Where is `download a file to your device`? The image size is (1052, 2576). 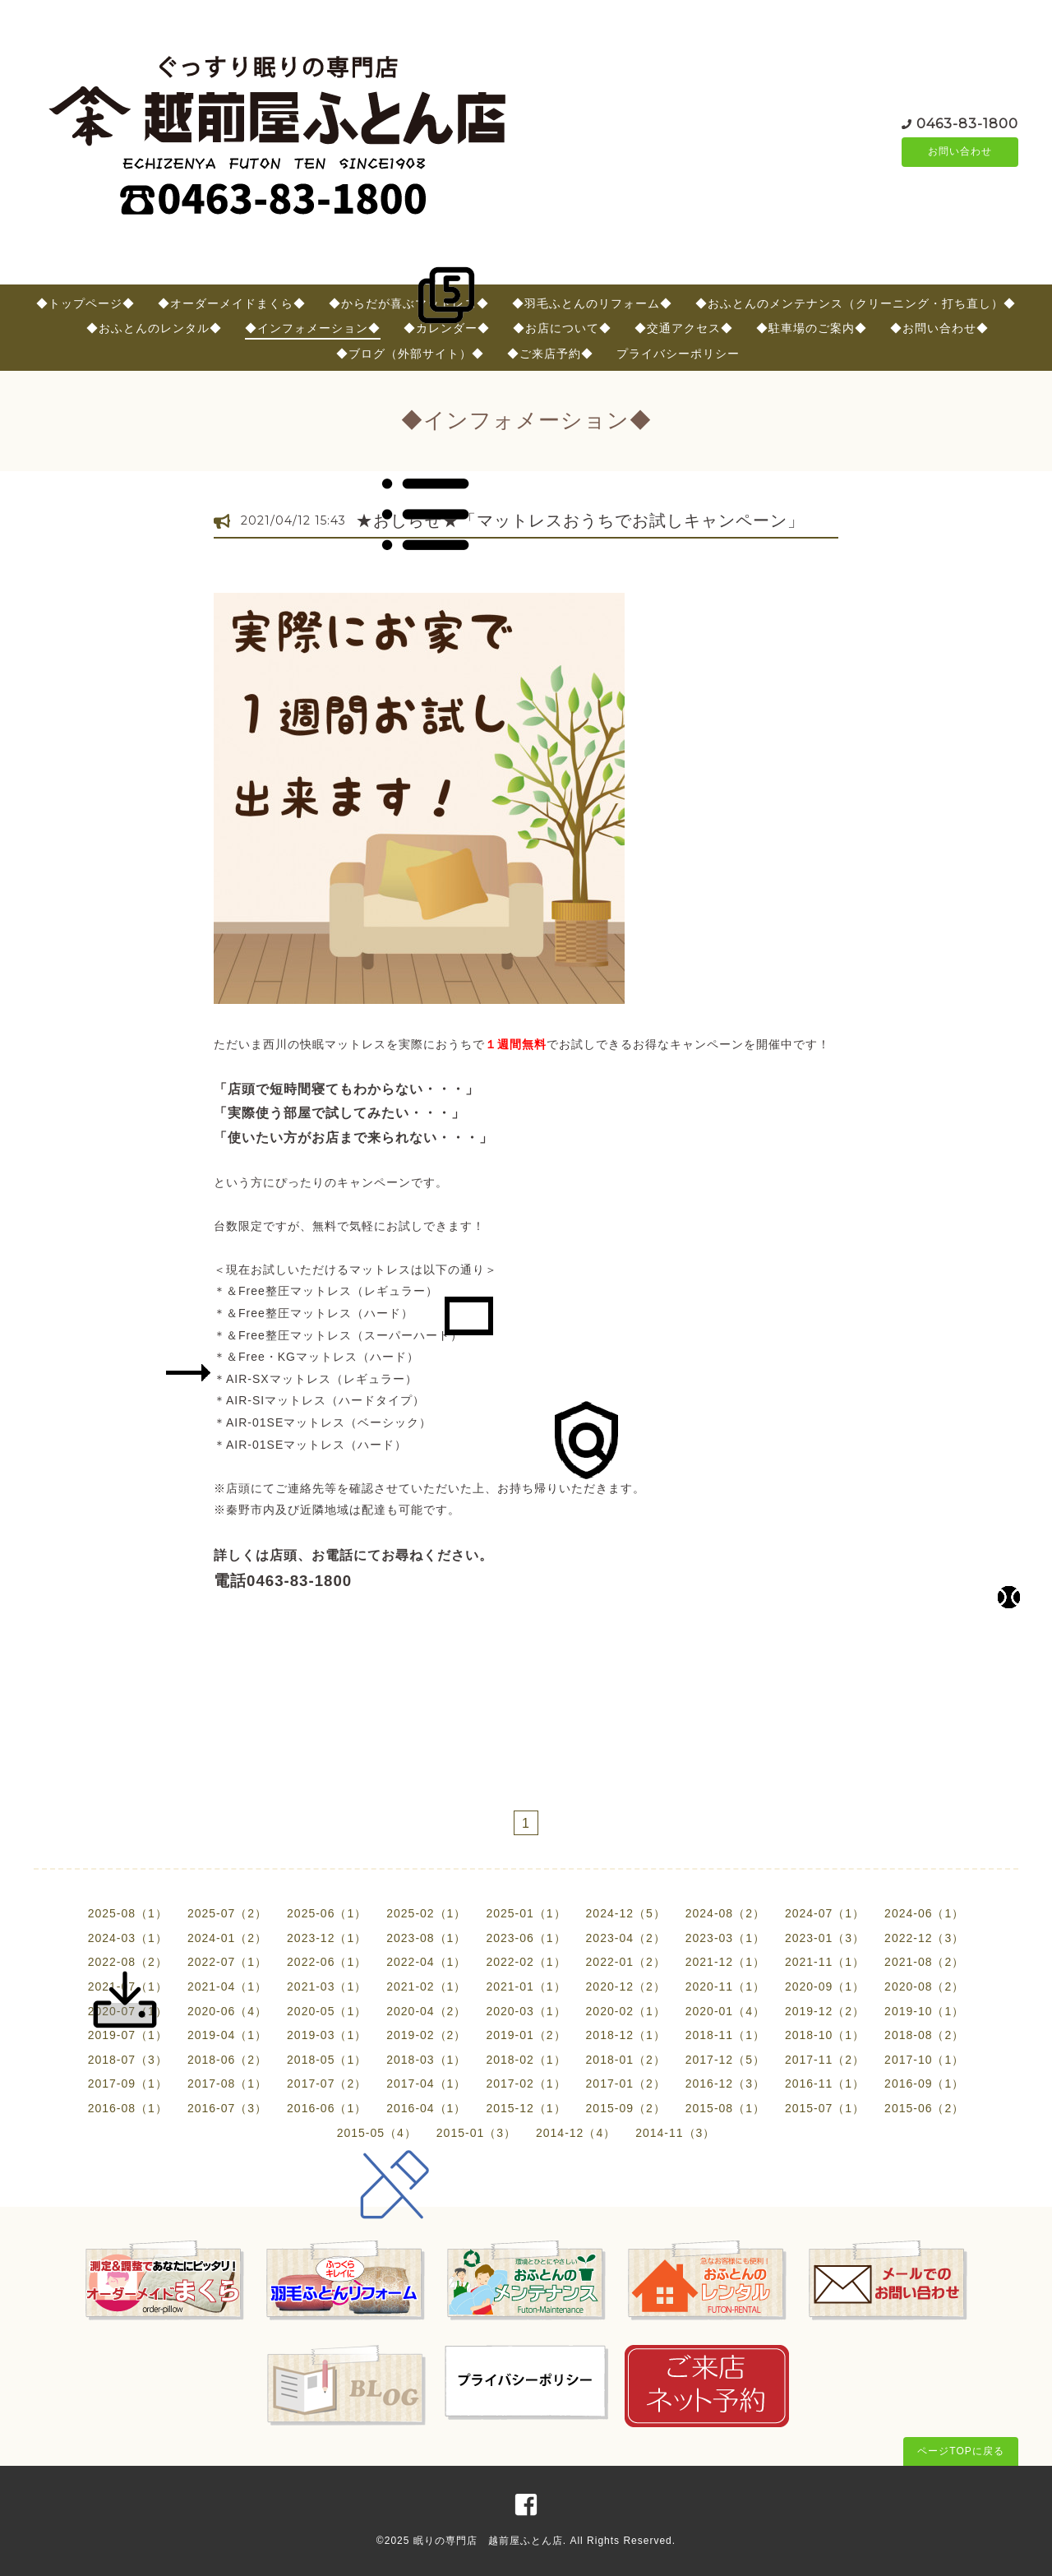 download a file to your device is located at coordinates (125, 2003).